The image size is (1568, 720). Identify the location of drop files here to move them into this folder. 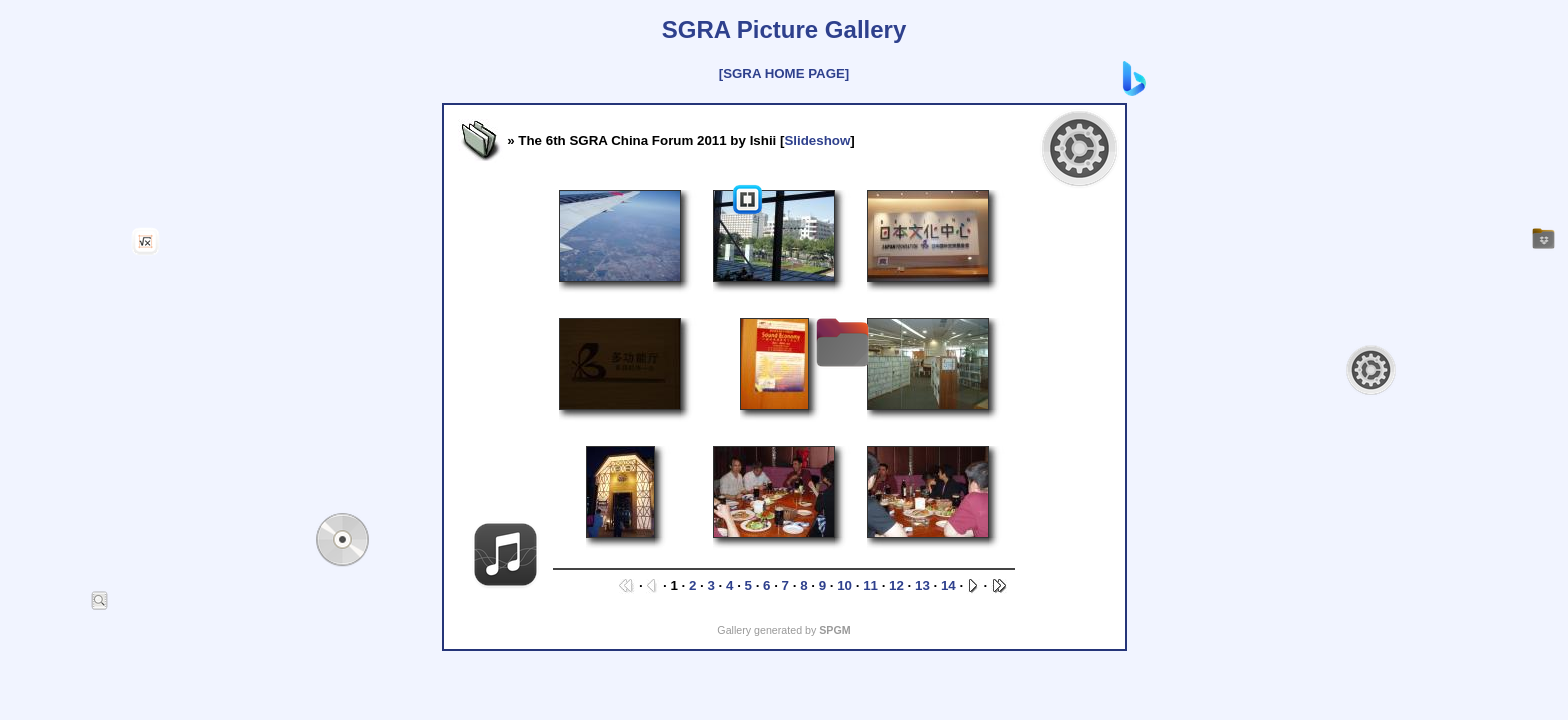
(842, 342).